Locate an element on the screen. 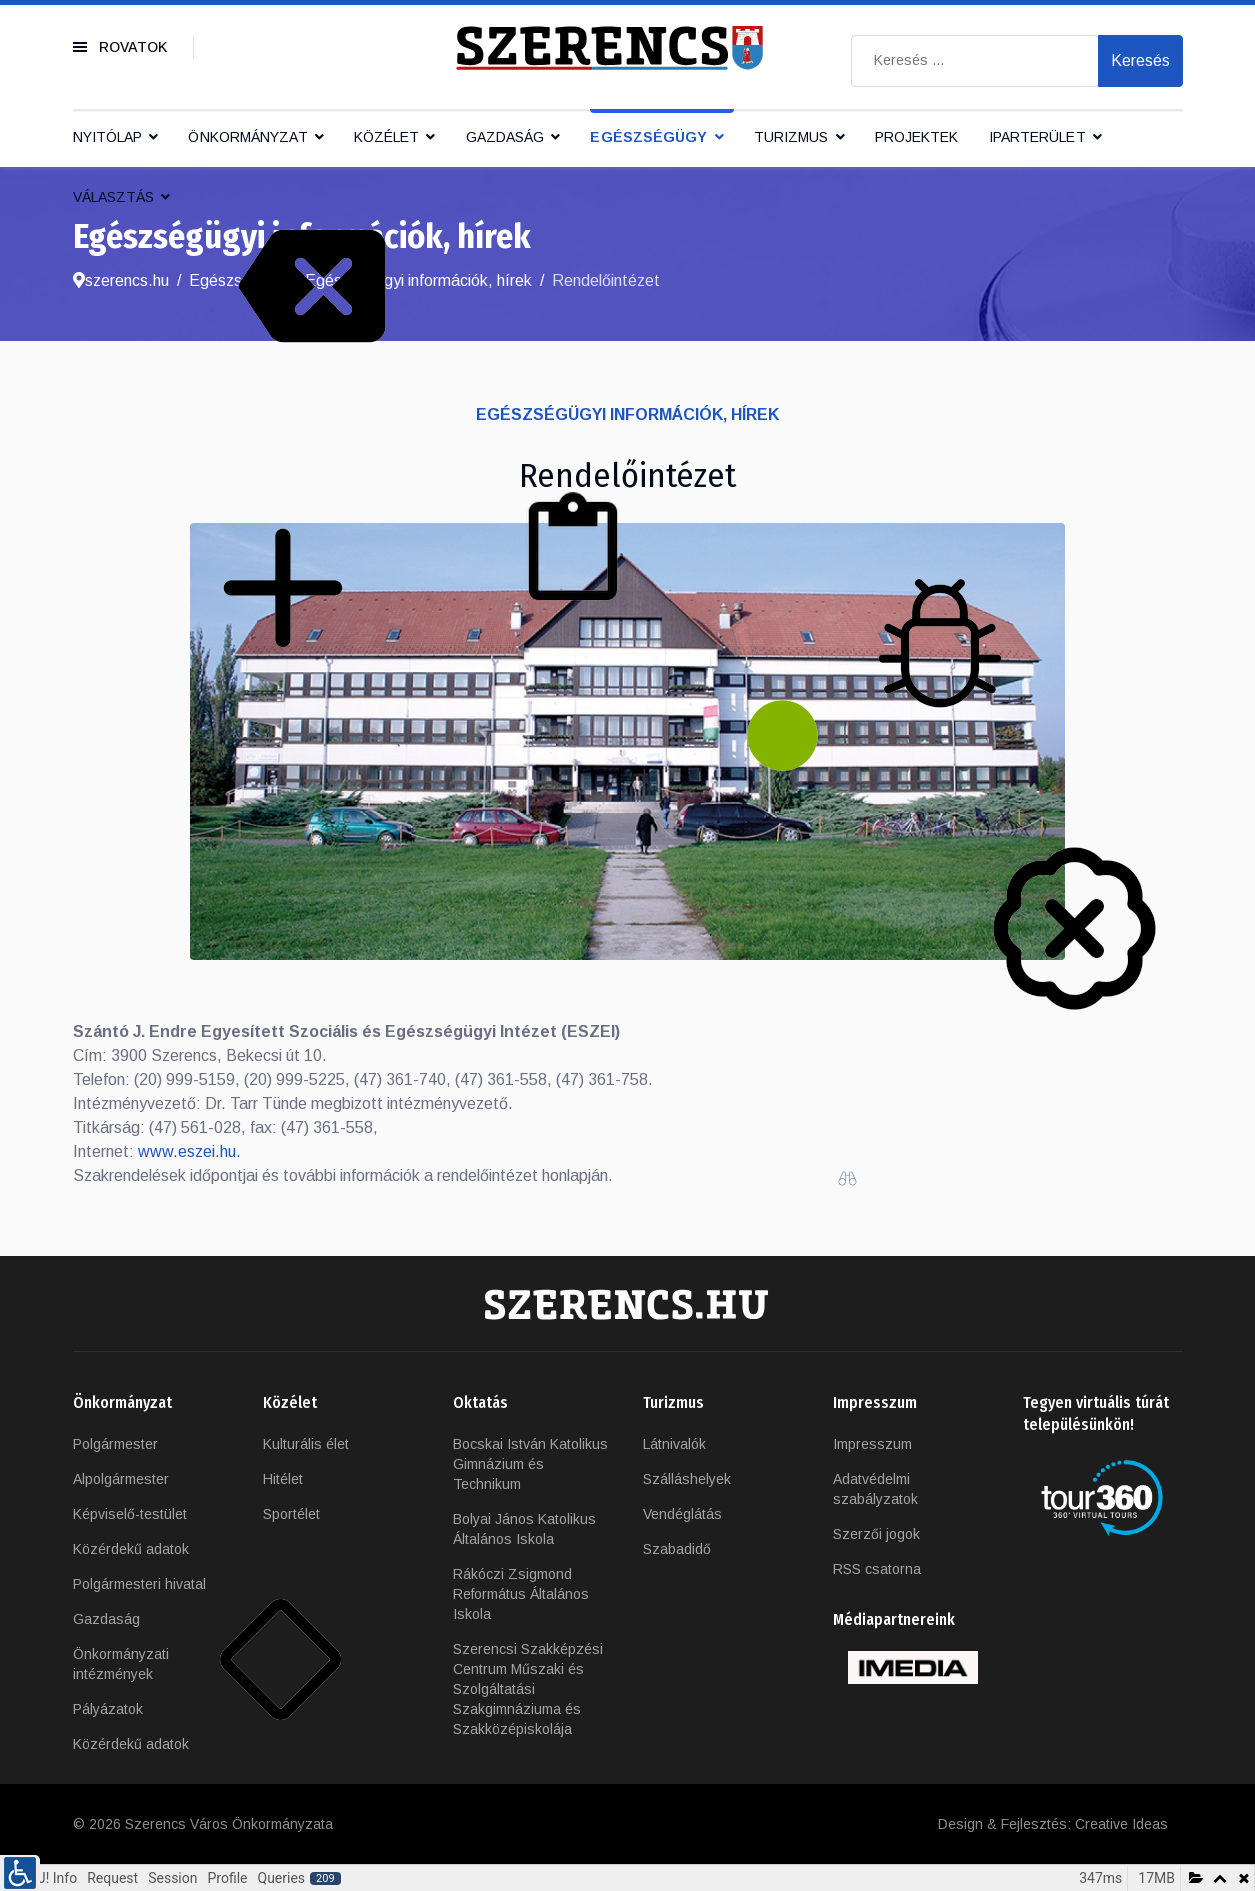  remove or revoke a badge is located at coordinates (1074, 928).